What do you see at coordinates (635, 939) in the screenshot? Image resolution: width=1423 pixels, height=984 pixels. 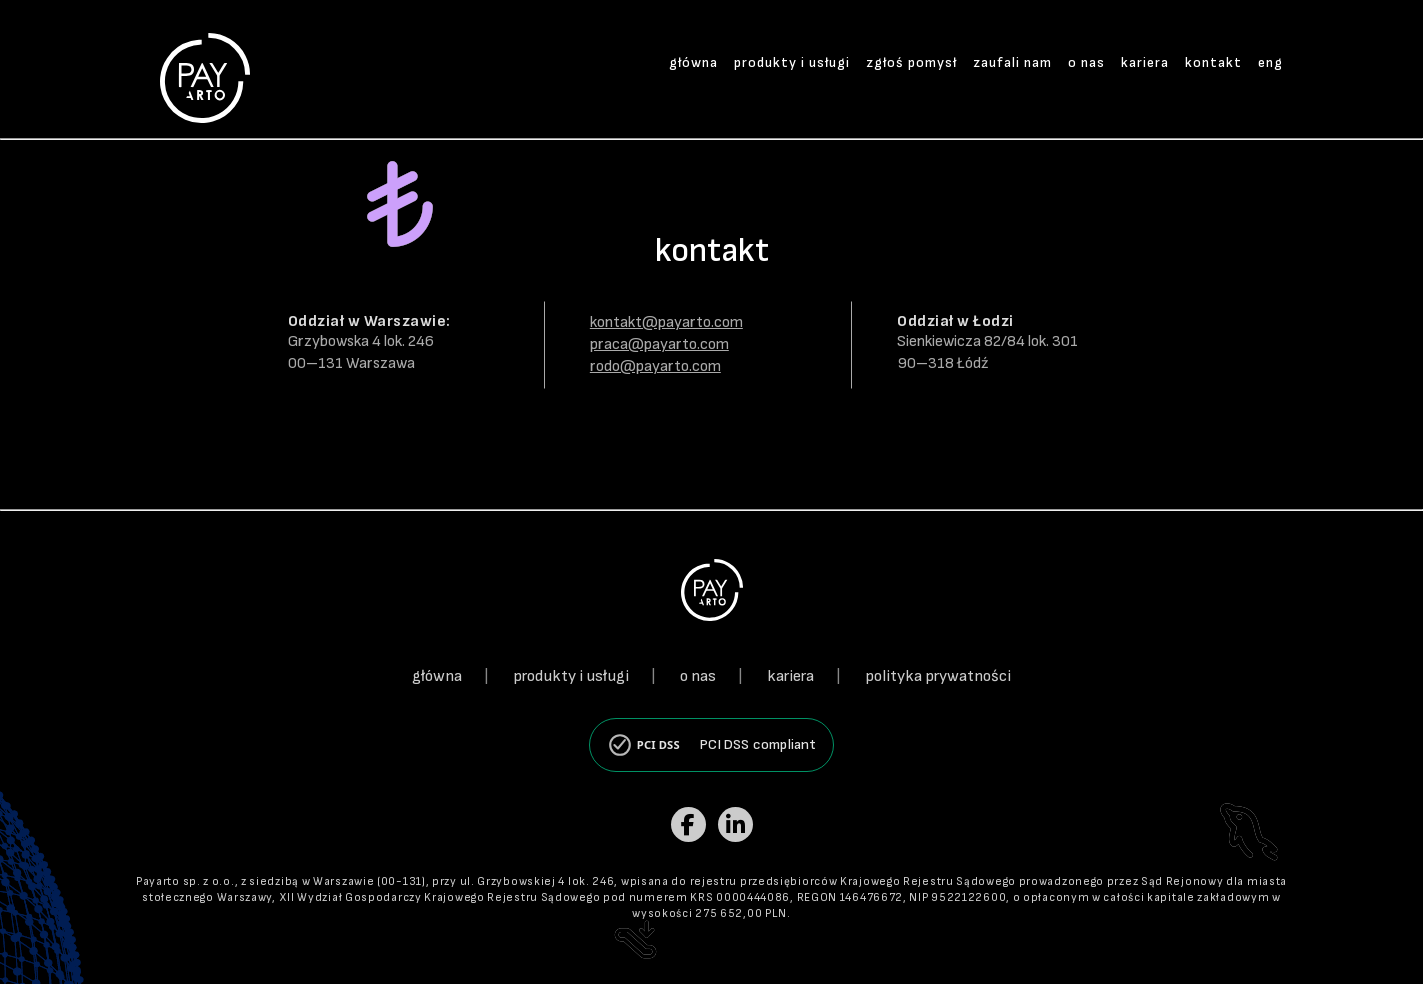 I see `indicates escalator going down` at bounding box center [635, 939].